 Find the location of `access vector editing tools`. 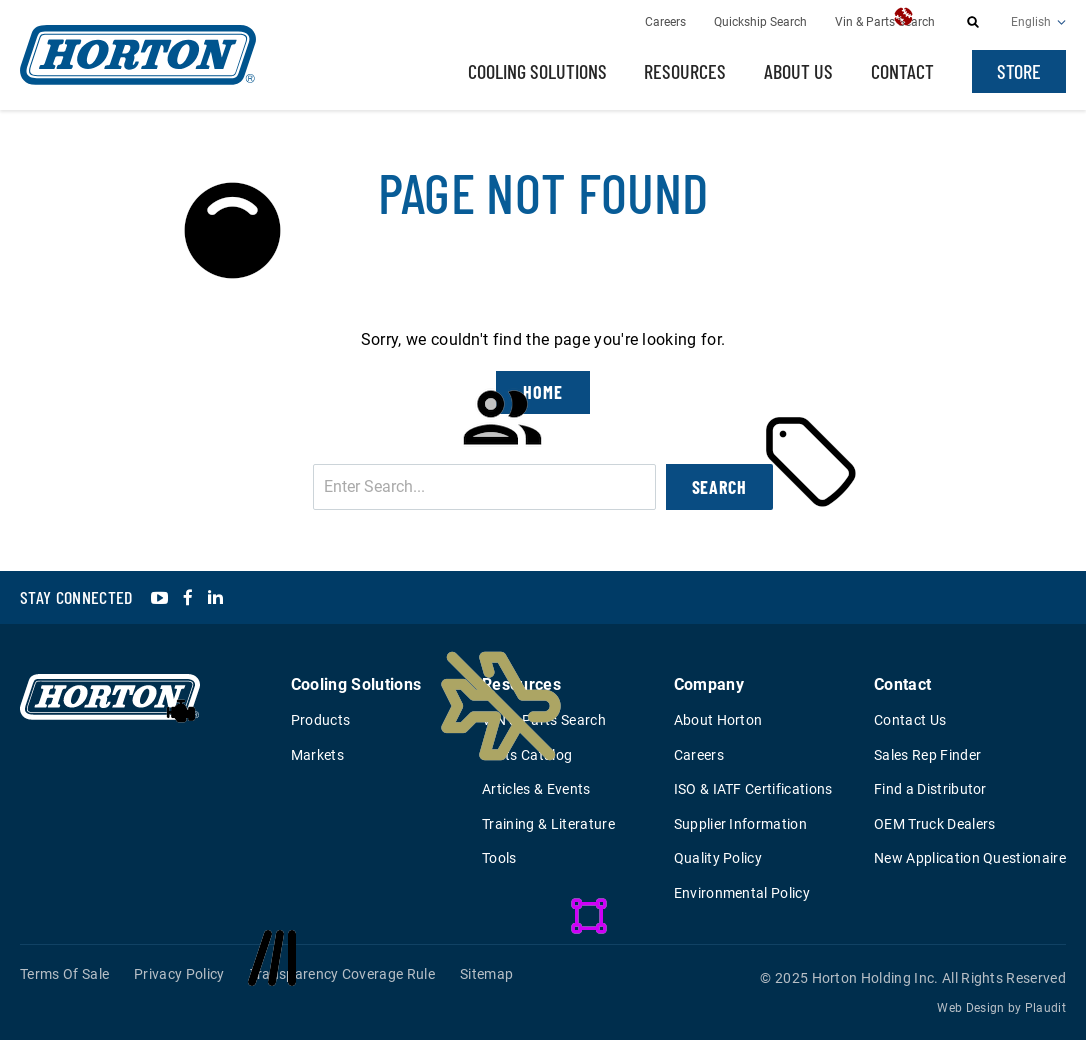

access vector editing tools is located at coordinates (589, 916).